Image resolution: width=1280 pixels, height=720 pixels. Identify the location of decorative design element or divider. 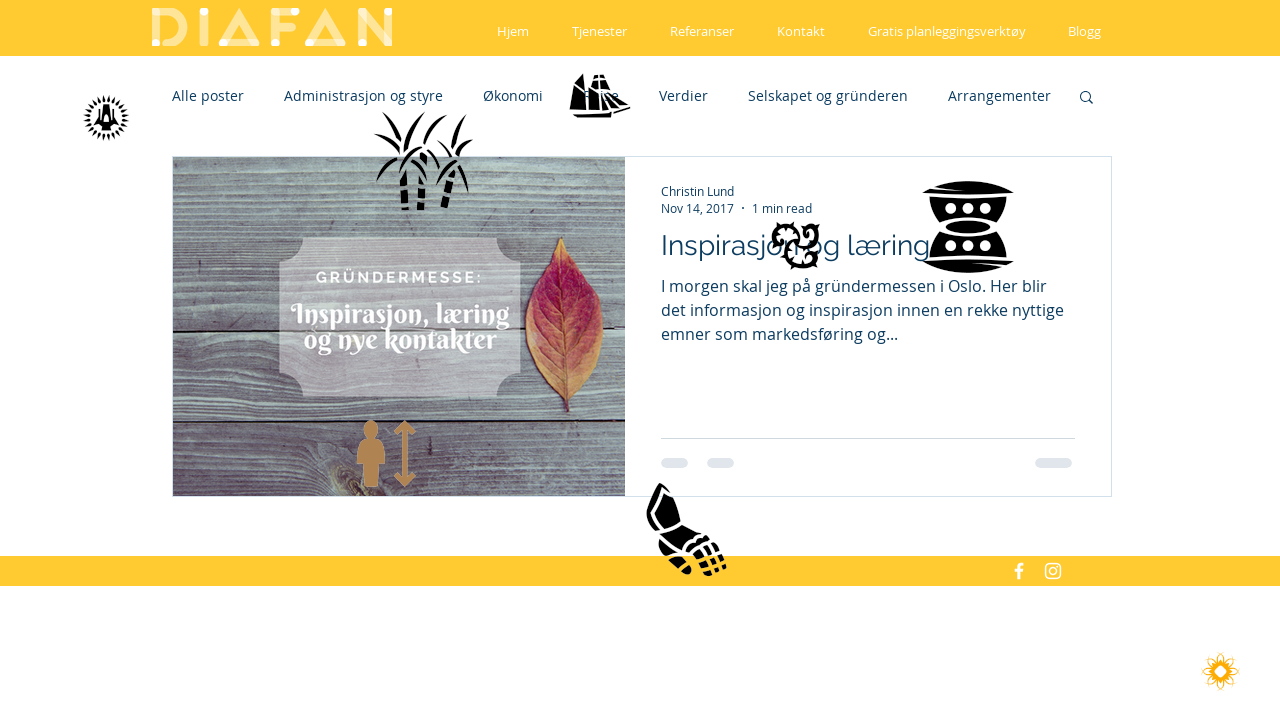
(1220, 671).